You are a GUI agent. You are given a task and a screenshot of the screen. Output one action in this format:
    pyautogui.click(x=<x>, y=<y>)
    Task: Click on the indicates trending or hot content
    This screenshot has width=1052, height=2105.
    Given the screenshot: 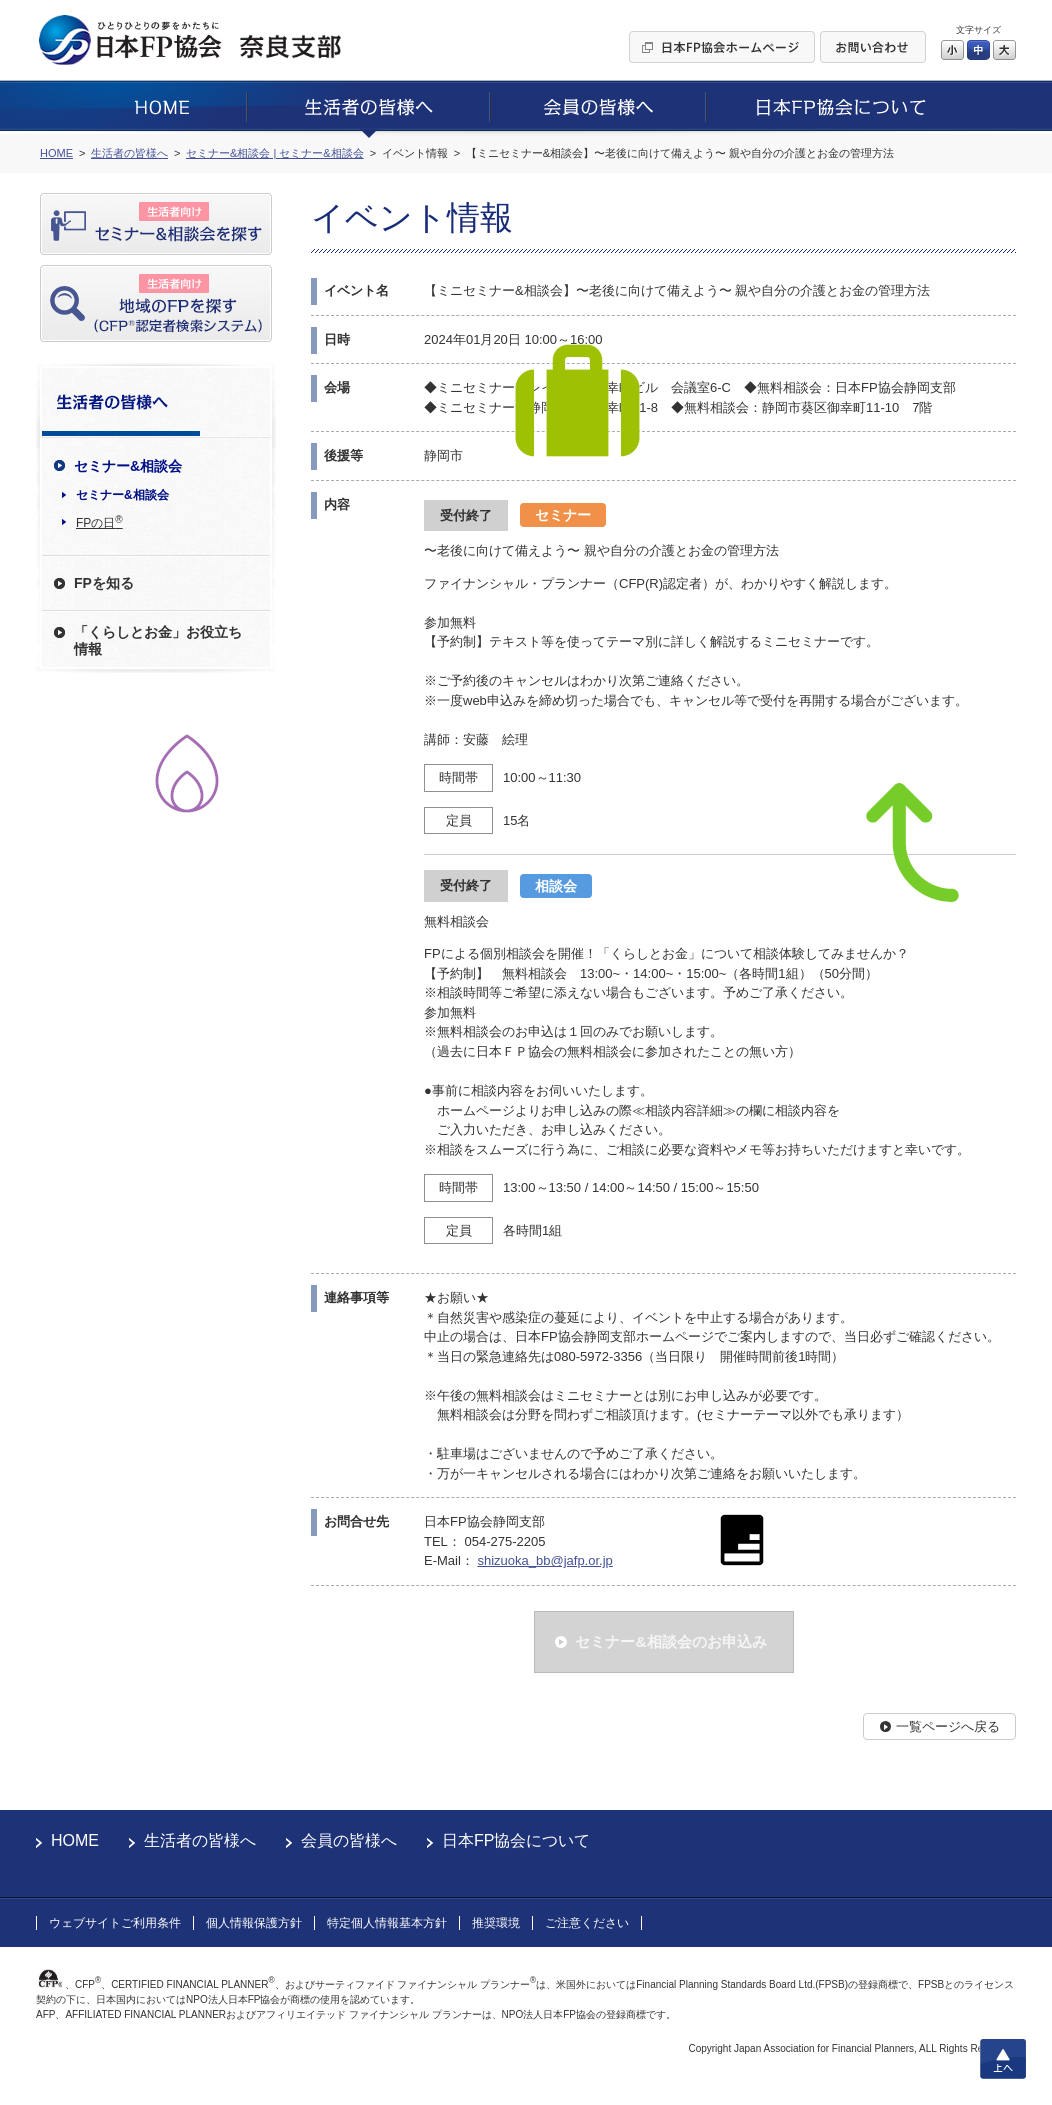 What is the action you would take?
    pyautogui.click(x=187, y=775)
    